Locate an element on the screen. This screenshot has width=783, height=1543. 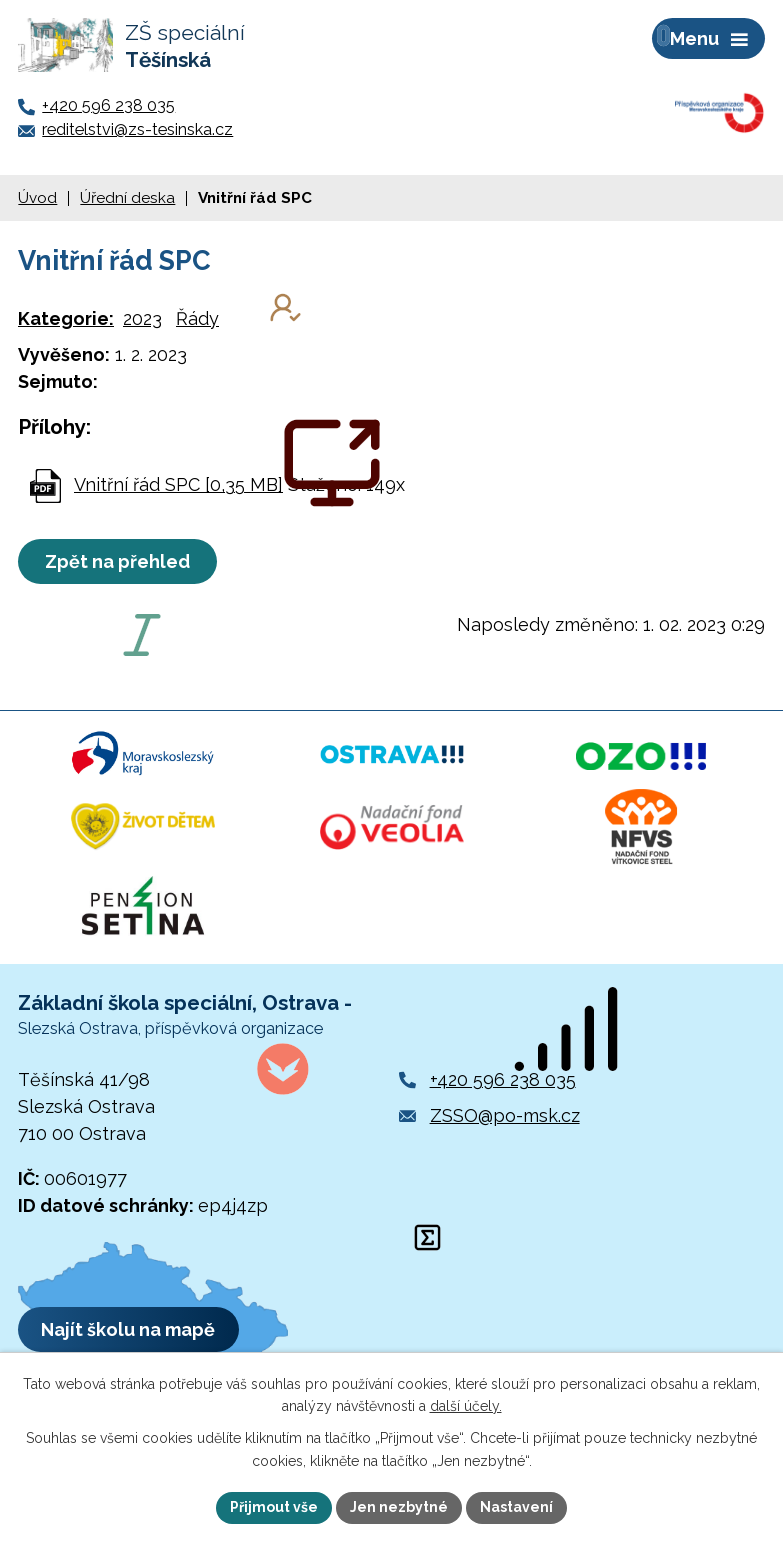
apply italic formatting to selected text is located at coordinates (142, 635).